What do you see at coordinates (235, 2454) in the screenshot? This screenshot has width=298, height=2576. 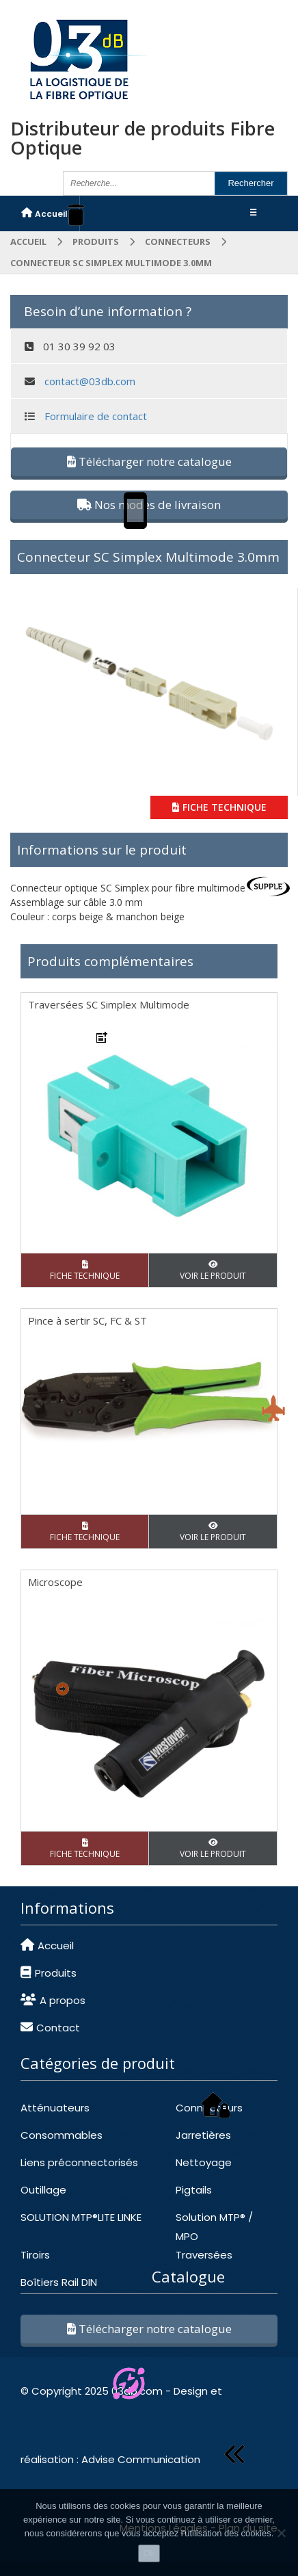 I see `go back to the beginning` at bounding box center [235, 2454].